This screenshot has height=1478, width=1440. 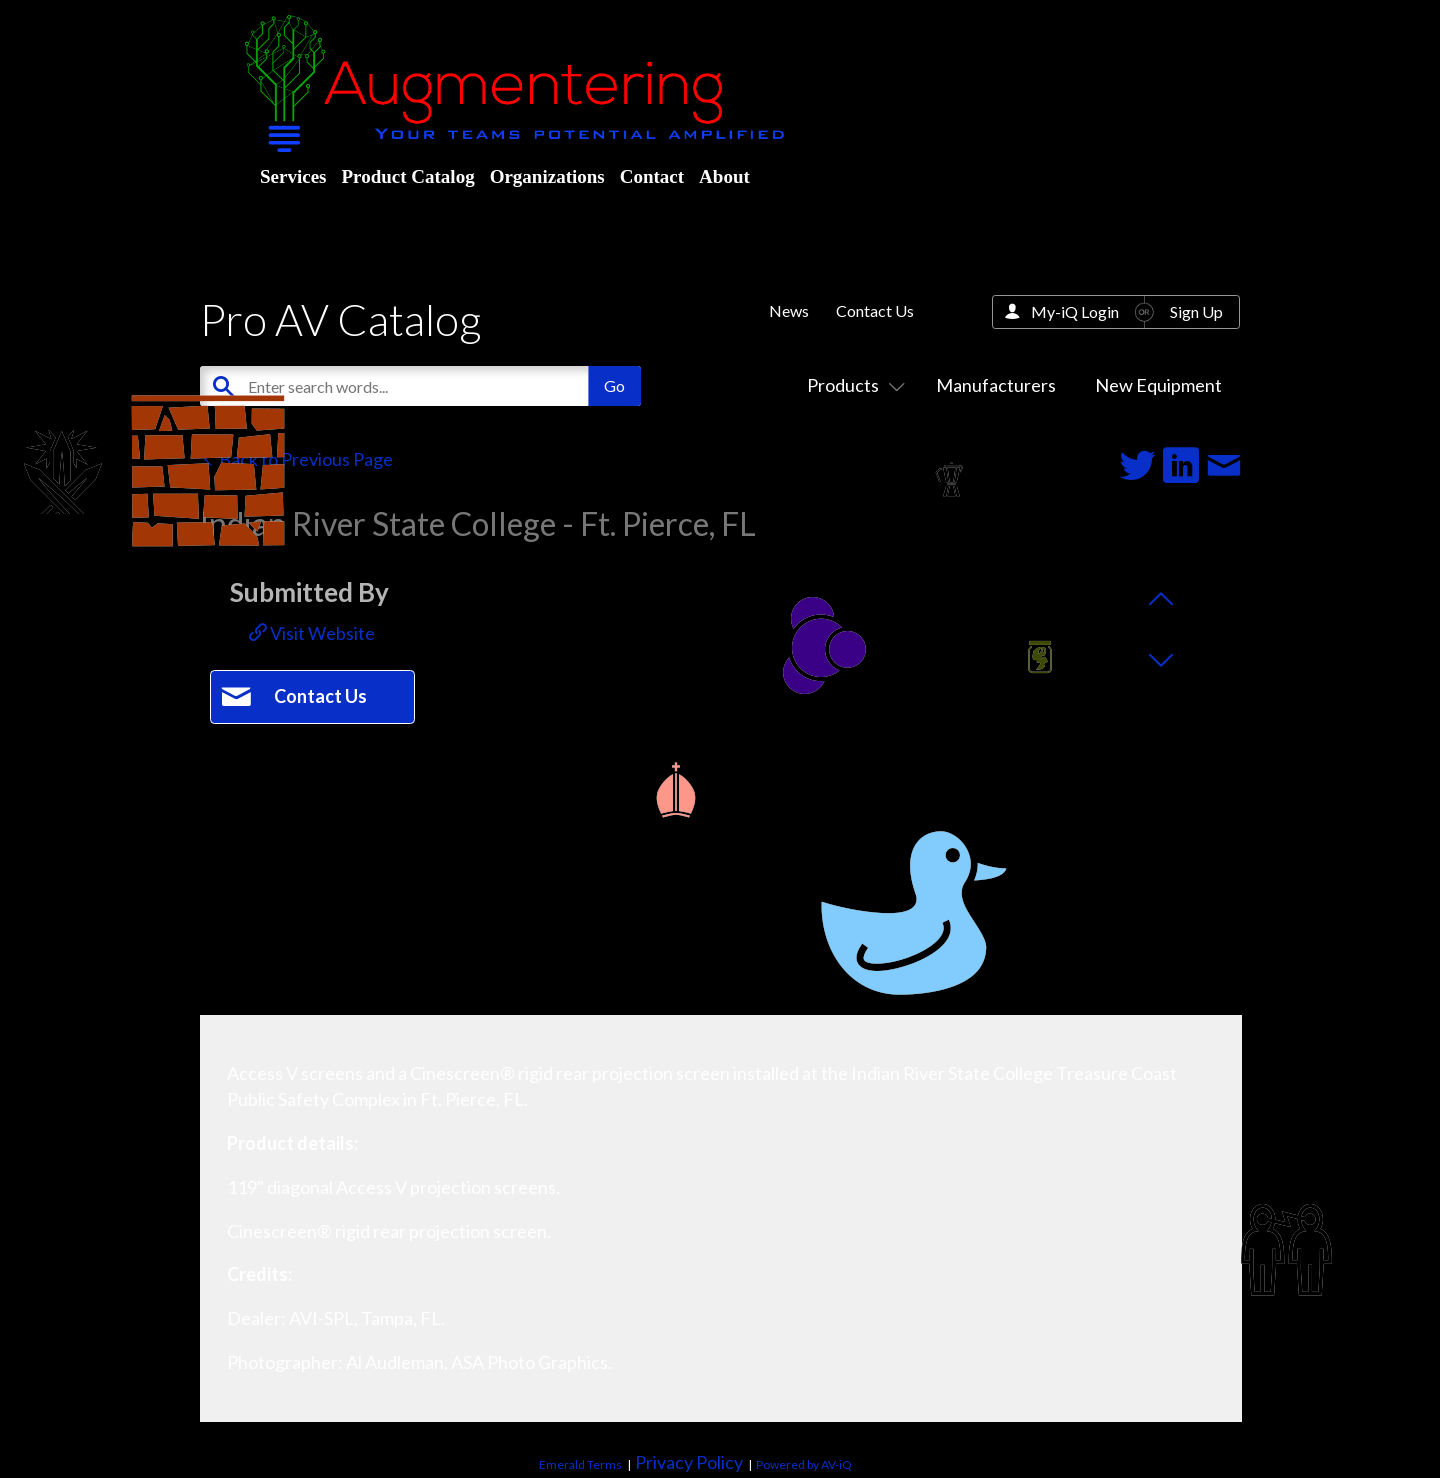 I want to click on browse coffee brewing recipes, so click(x=951, y=479).